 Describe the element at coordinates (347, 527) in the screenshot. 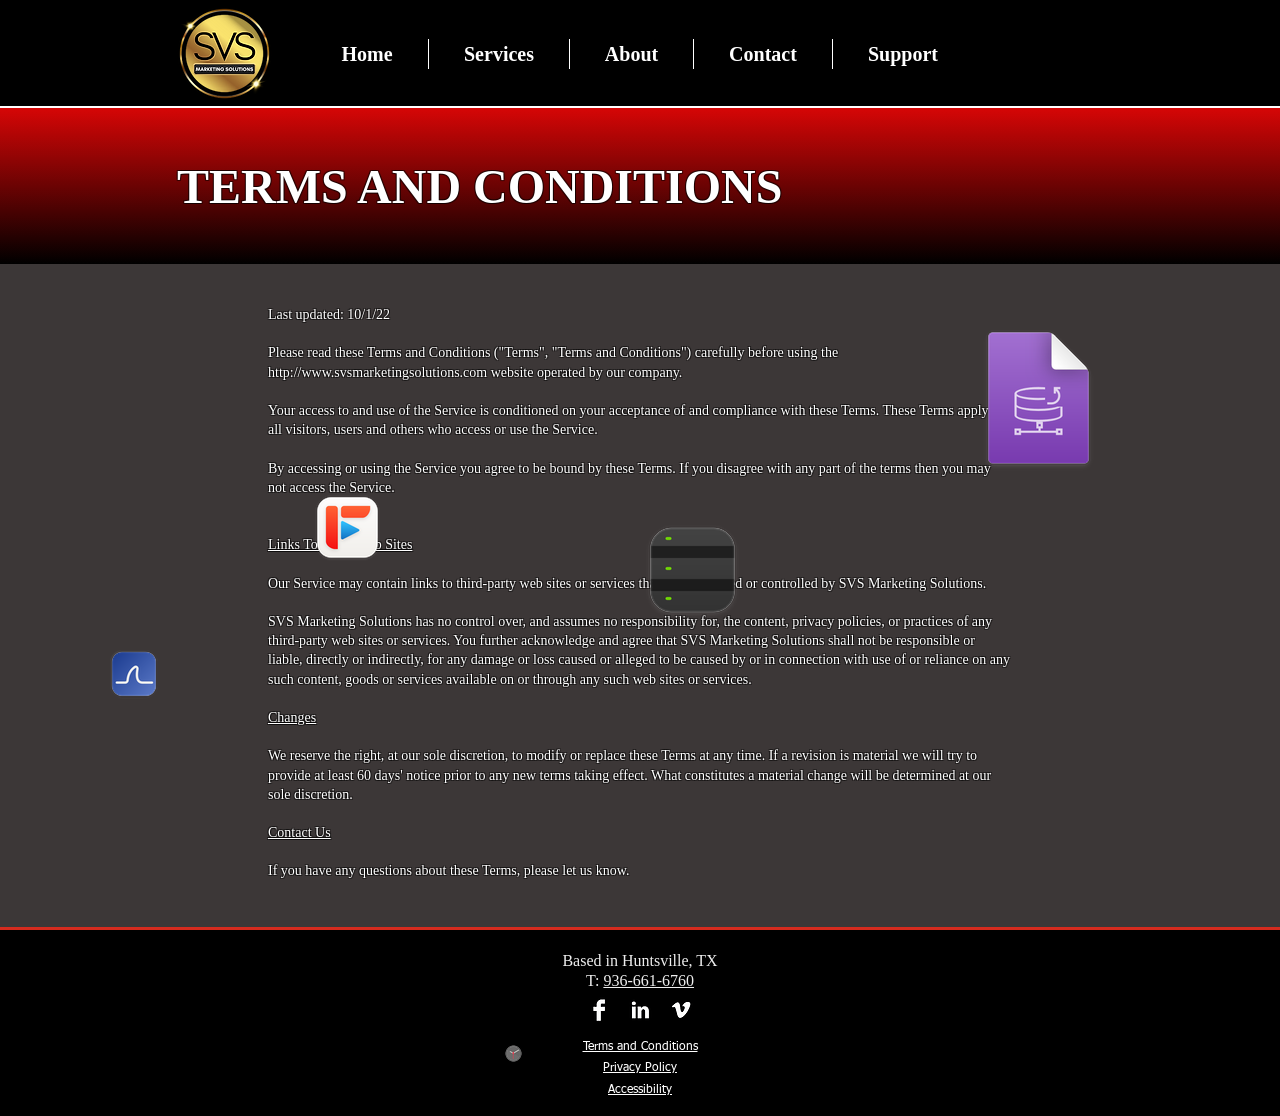

I see `open FreeTube app` at that location.